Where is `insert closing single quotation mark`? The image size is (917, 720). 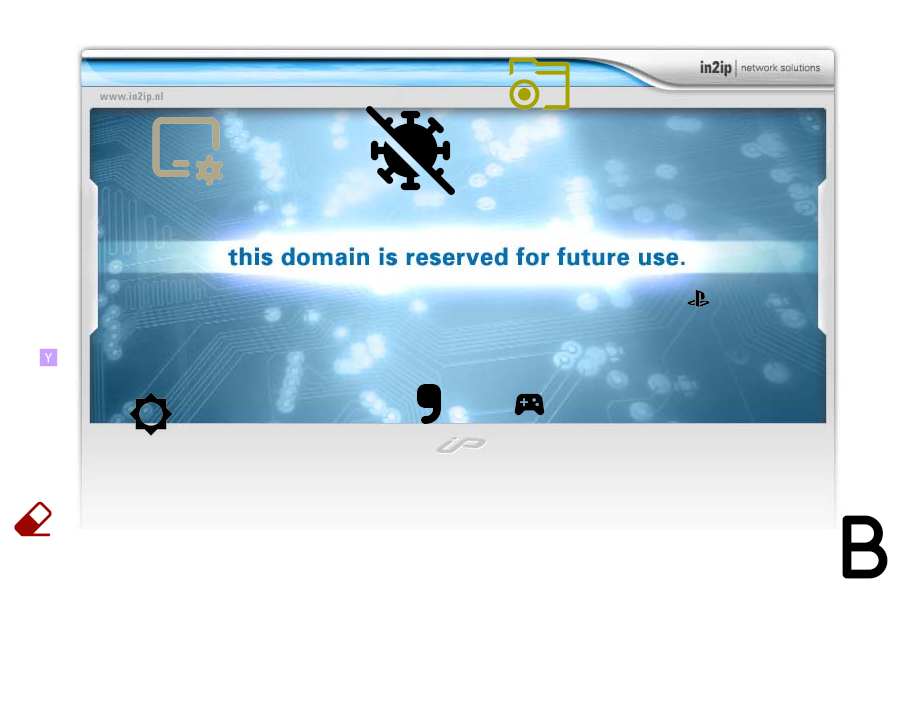
insert closing single quotation mark is located at coordinates (429, 404).